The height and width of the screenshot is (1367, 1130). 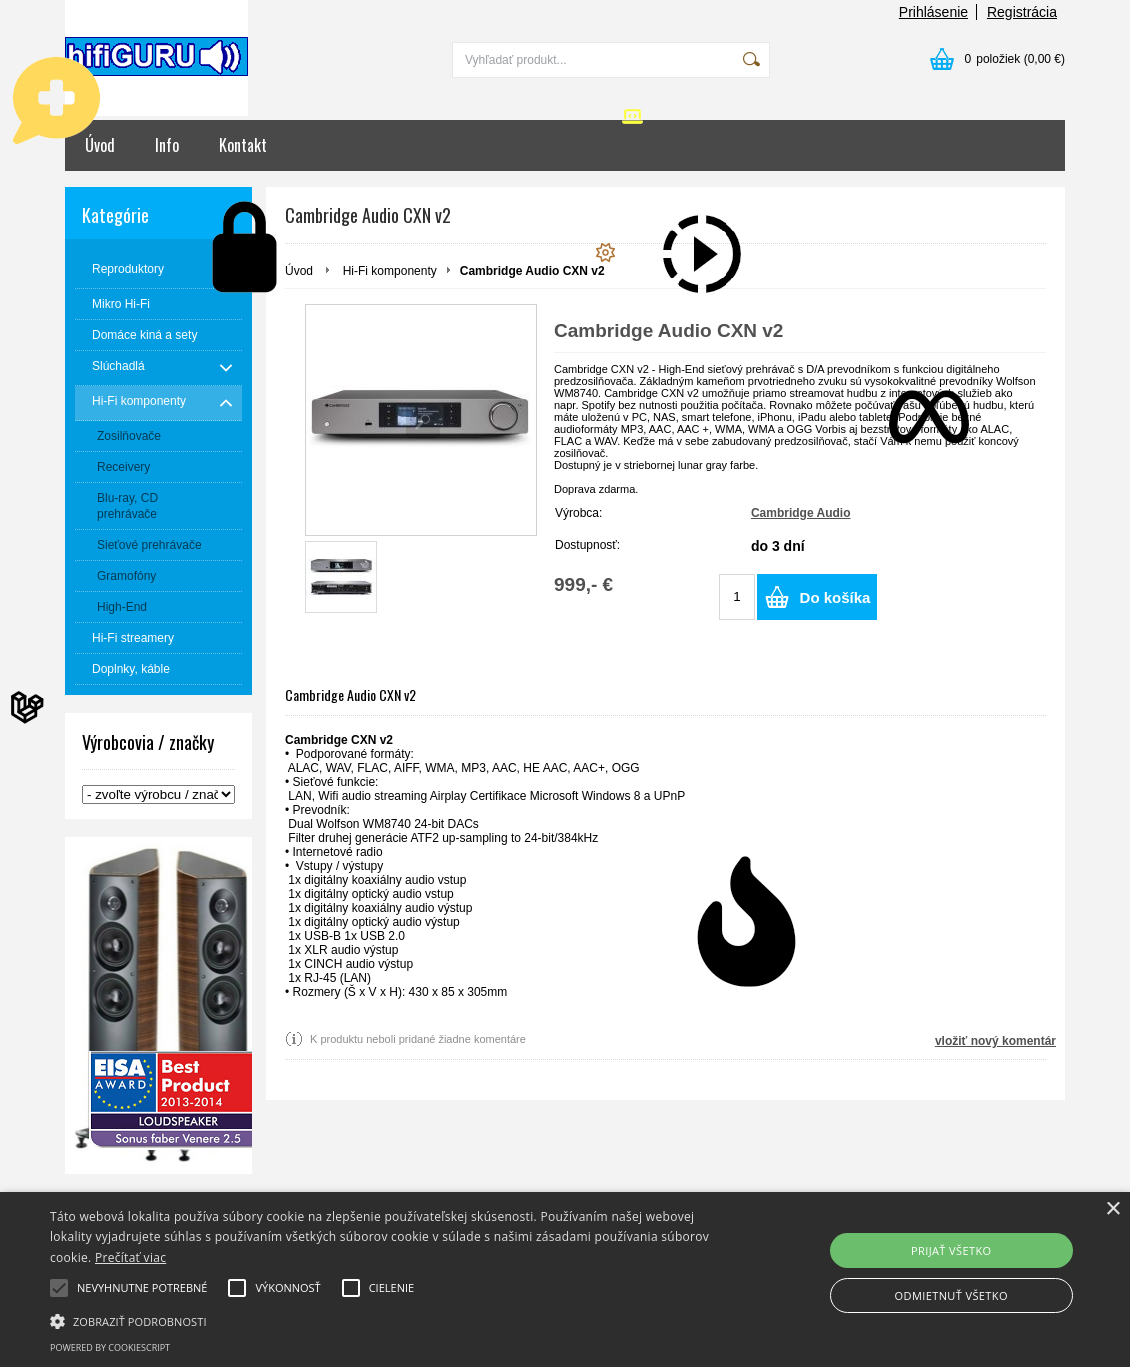 I want to click on toggle light mode or bright theme, so click(x=605, y=252).